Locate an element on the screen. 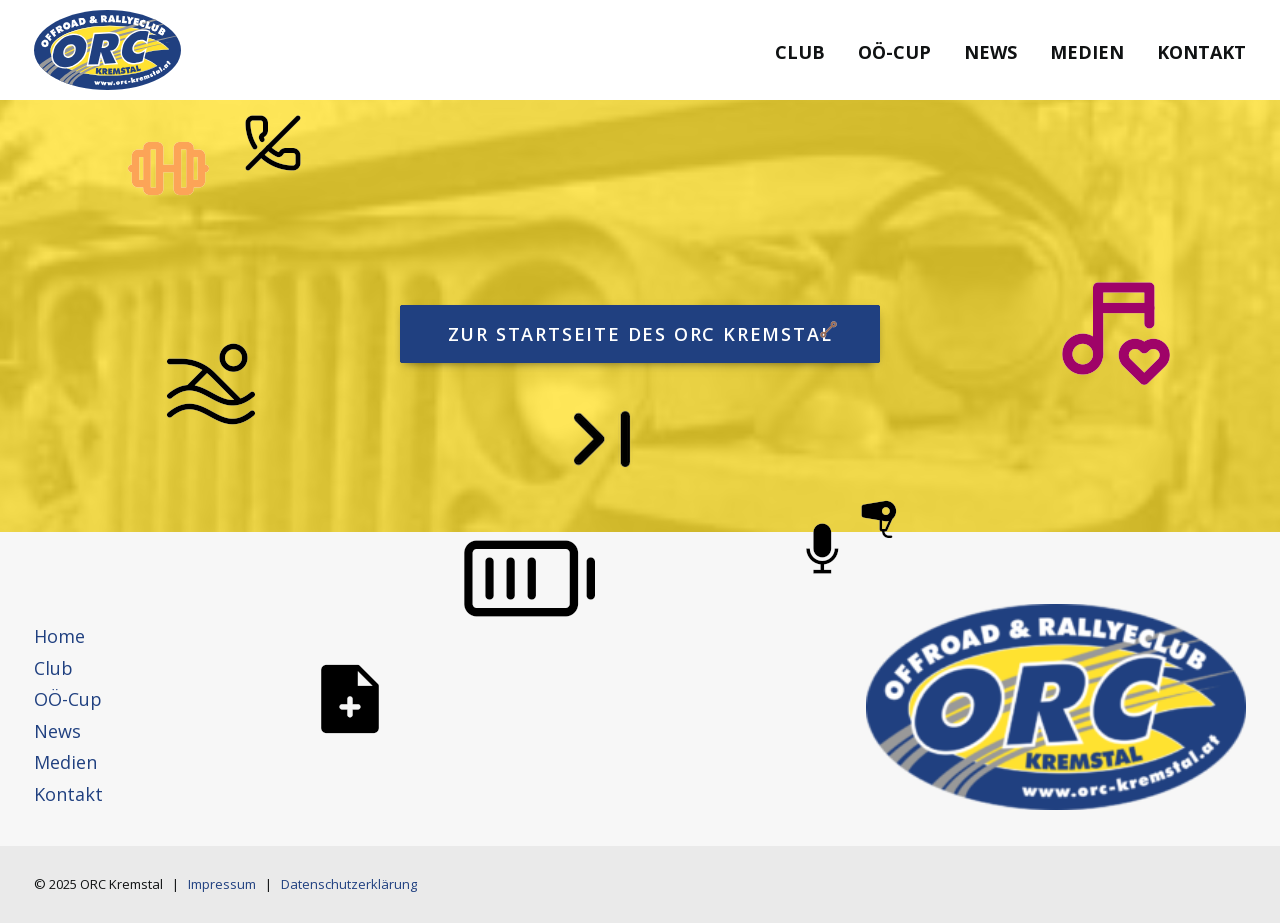  mute or disable phone calls is located at coordinates (273, 143).